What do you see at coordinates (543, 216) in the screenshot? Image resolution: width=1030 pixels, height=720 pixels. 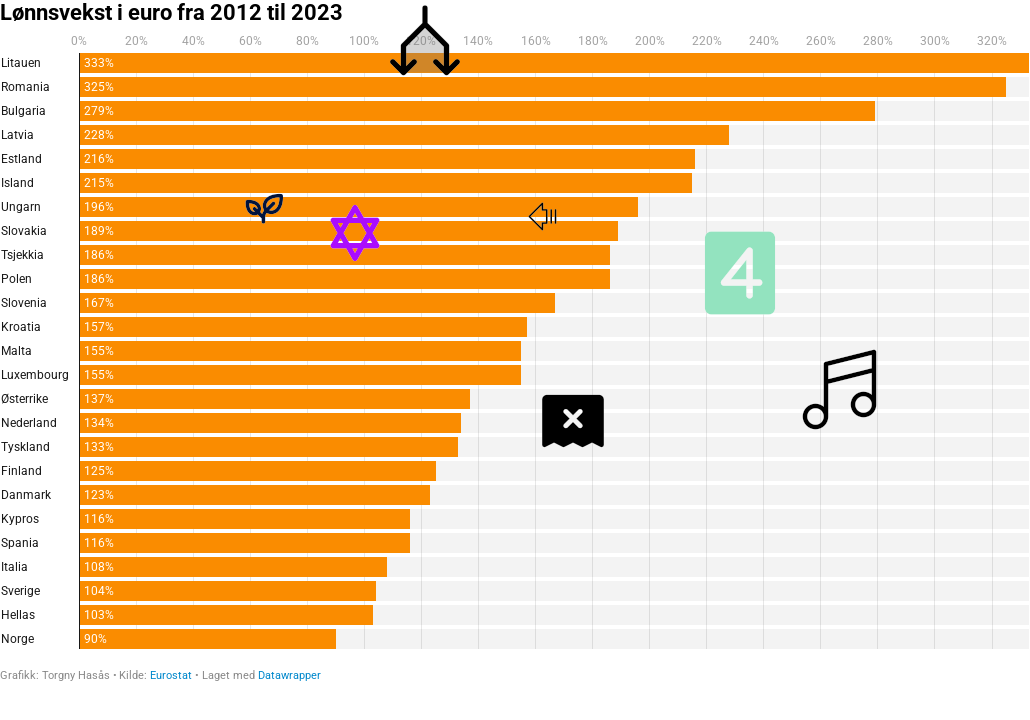 I see `go back multiple steps` at bounding box center [543, 216].